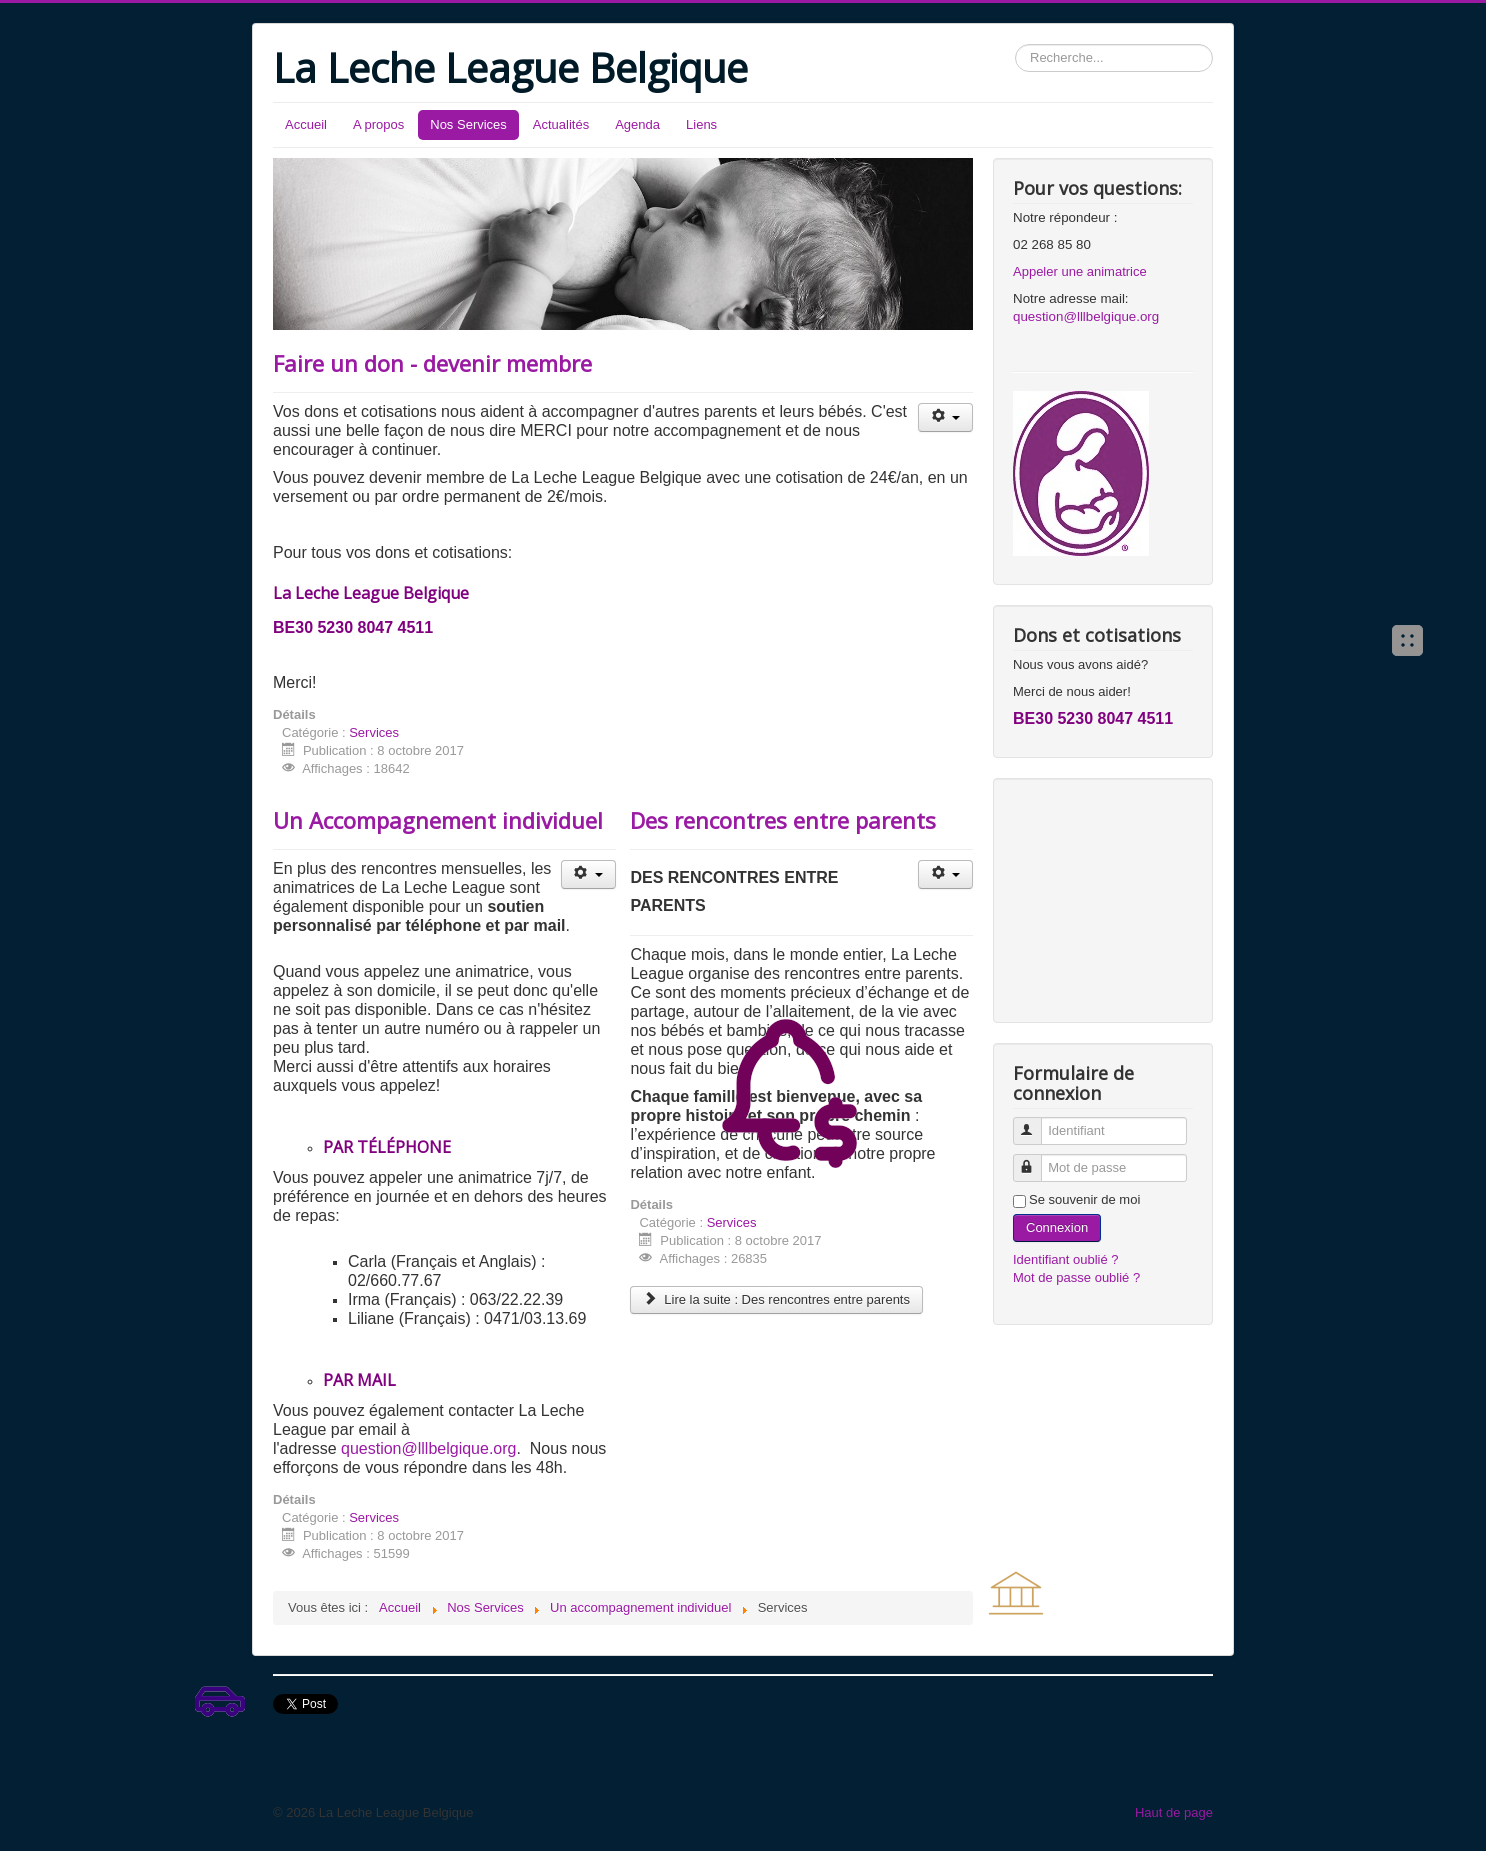 The height and width of the screenshot is (1851, 1486). What do you see at coordinates (786, 1090) in the screenshot?
I see `set up price alerts or payment notifications` at bounding box center [786, 1090].